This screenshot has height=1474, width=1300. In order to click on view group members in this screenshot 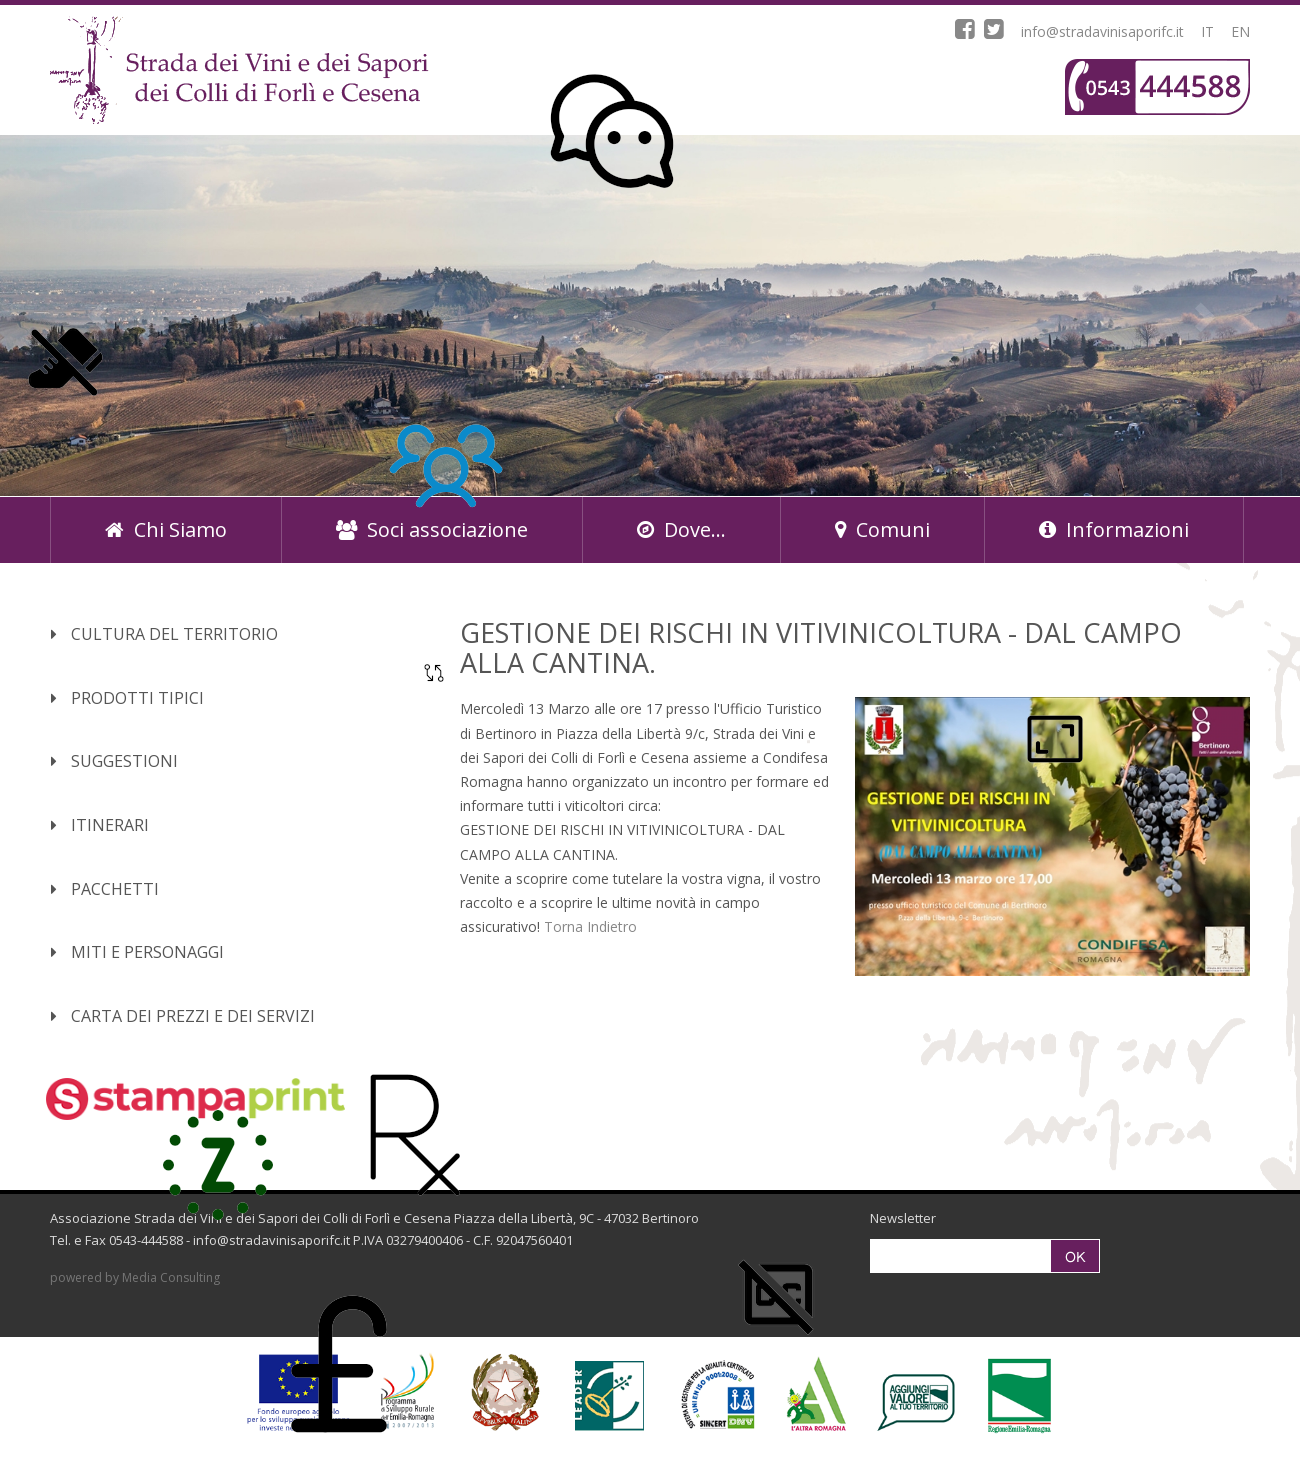, I will do `click(446, 462)`.